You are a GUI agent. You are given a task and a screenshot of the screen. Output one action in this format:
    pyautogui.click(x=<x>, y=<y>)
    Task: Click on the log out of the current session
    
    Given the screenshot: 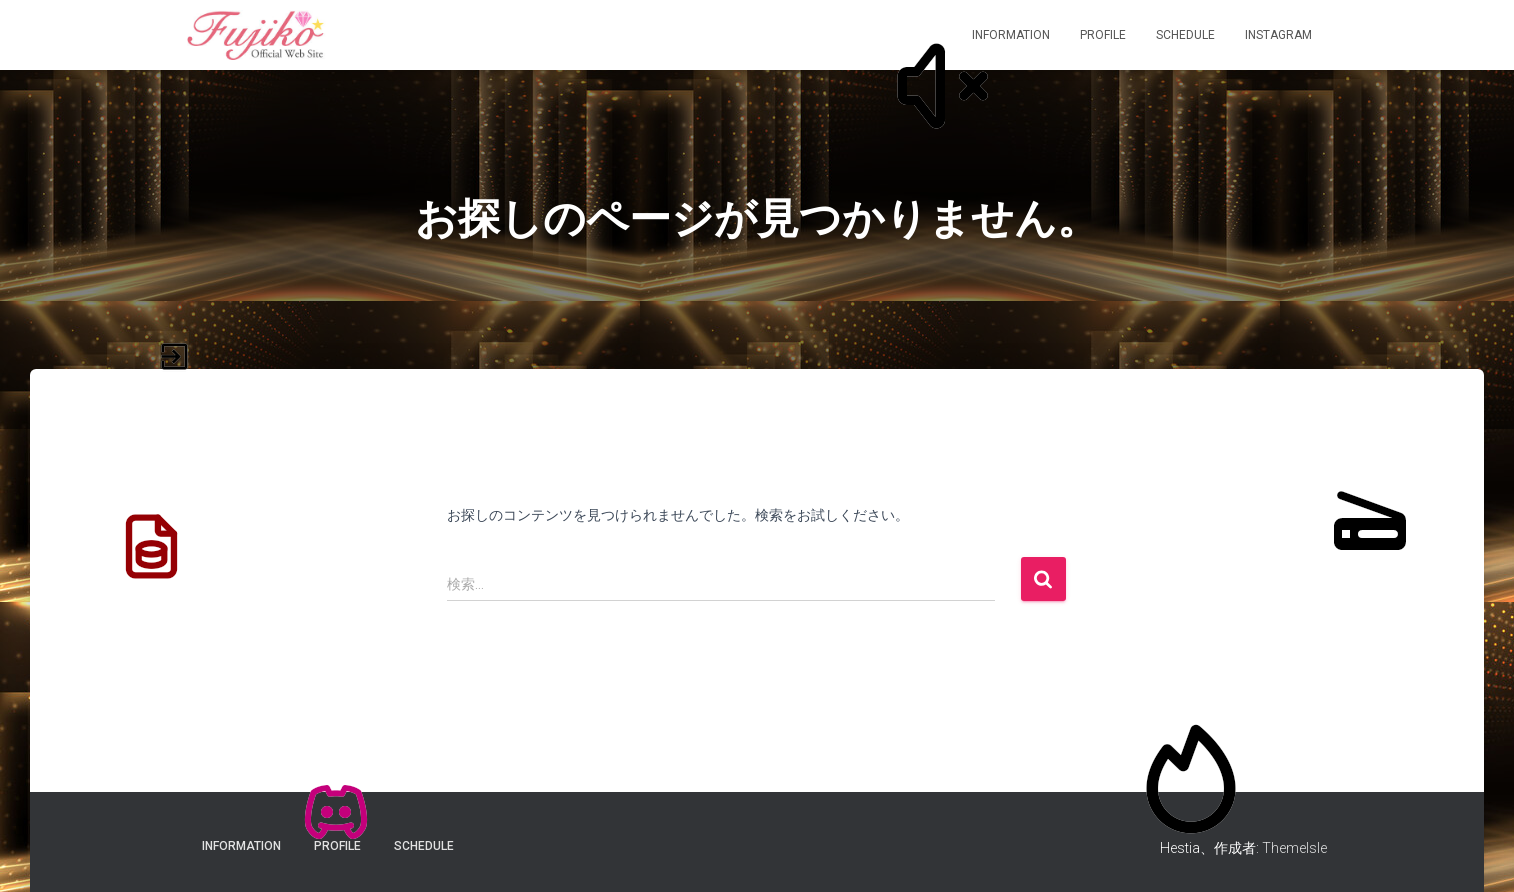 What is the action you would take?
    pyautogui.click(x=174, y=356)
    